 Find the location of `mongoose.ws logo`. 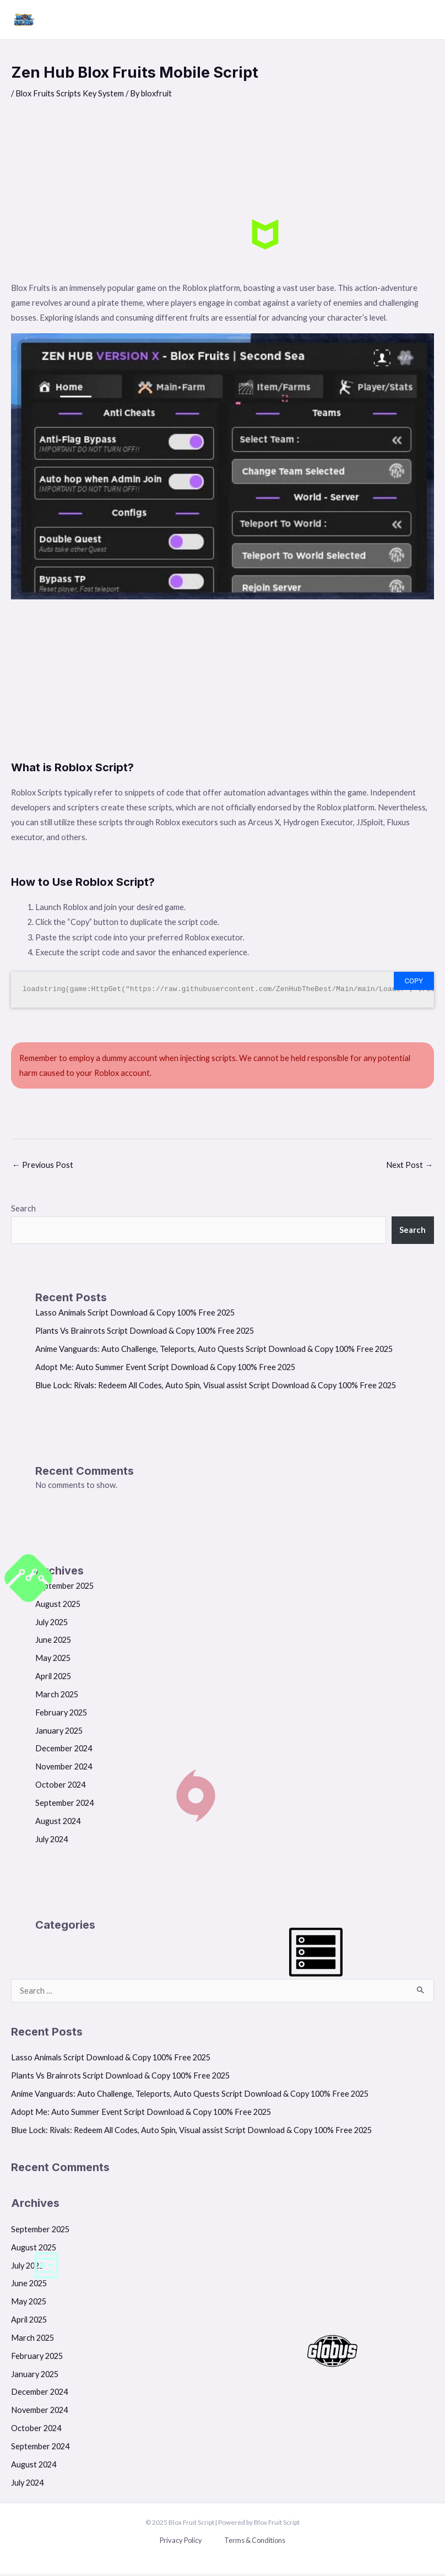

mongoose.ws logo is located at coordinates (28, 1578).